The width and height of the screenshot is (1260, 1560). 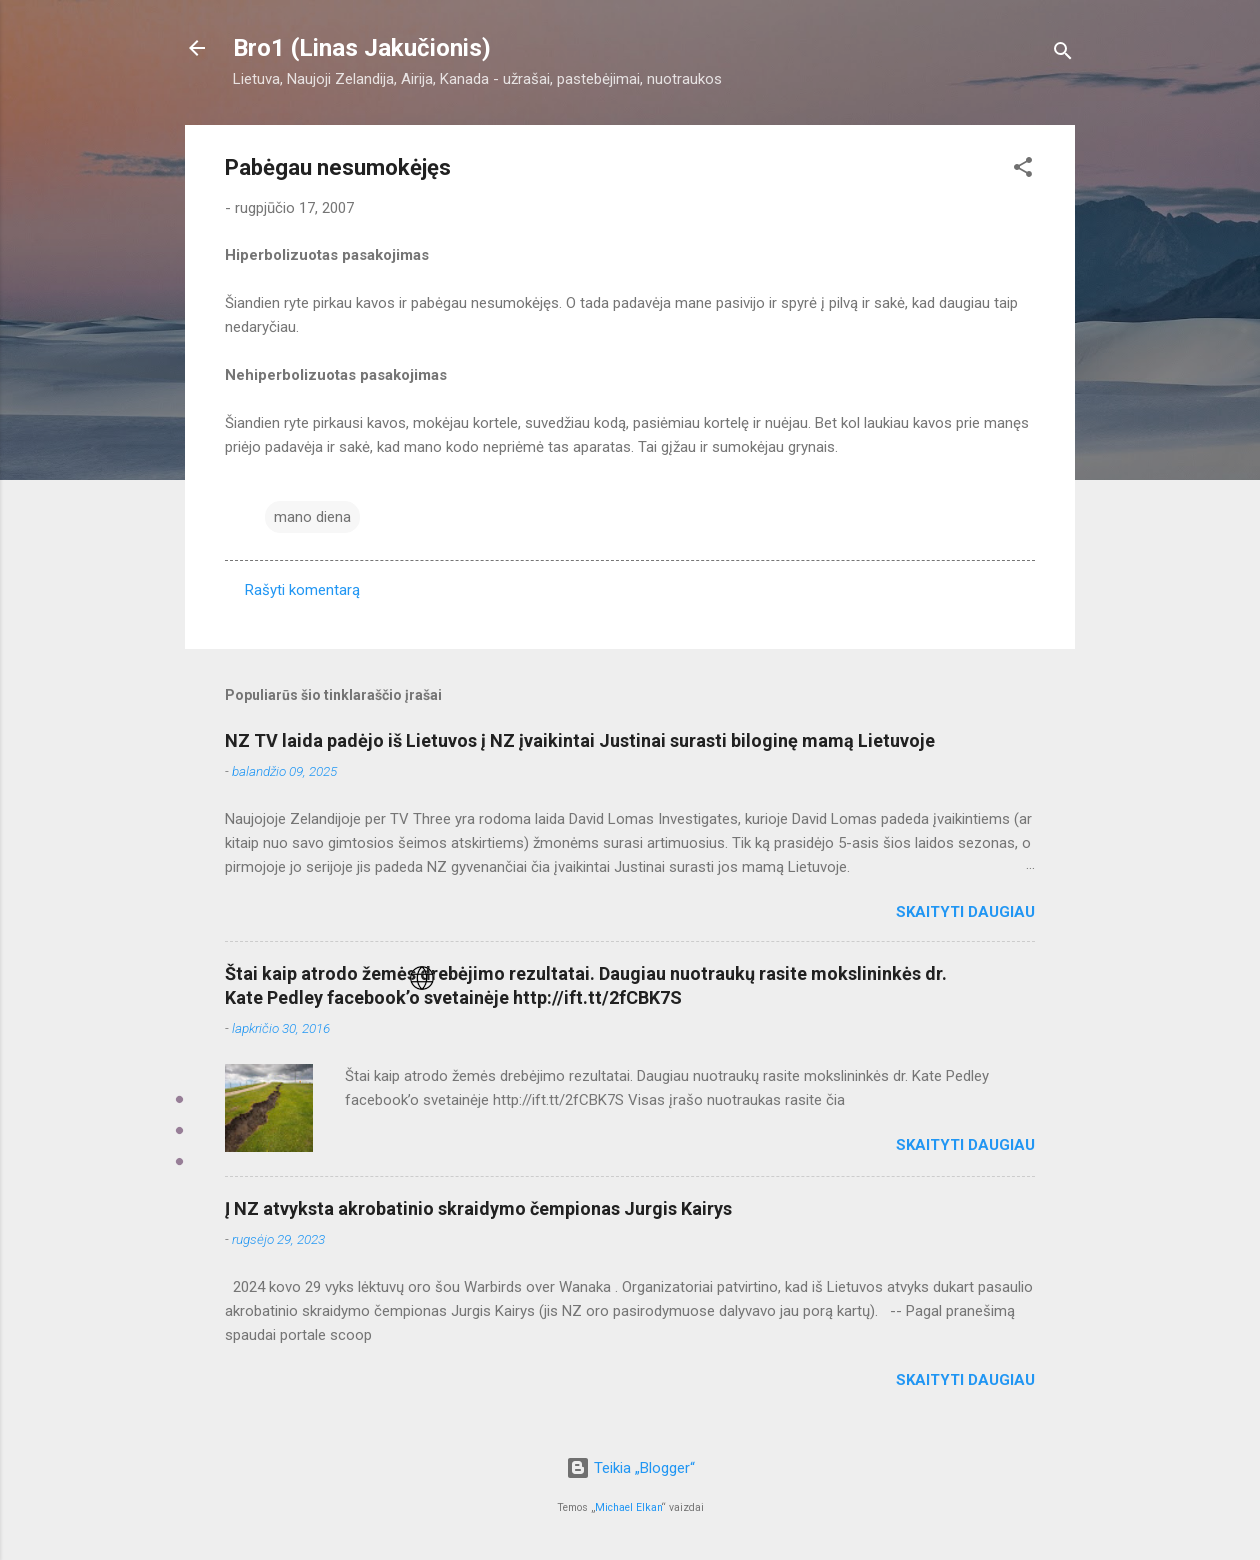 What do you see at coordinates (179, 1130) in the screenshot?
I see `open more options menu` at bounding box center [179, 1130].